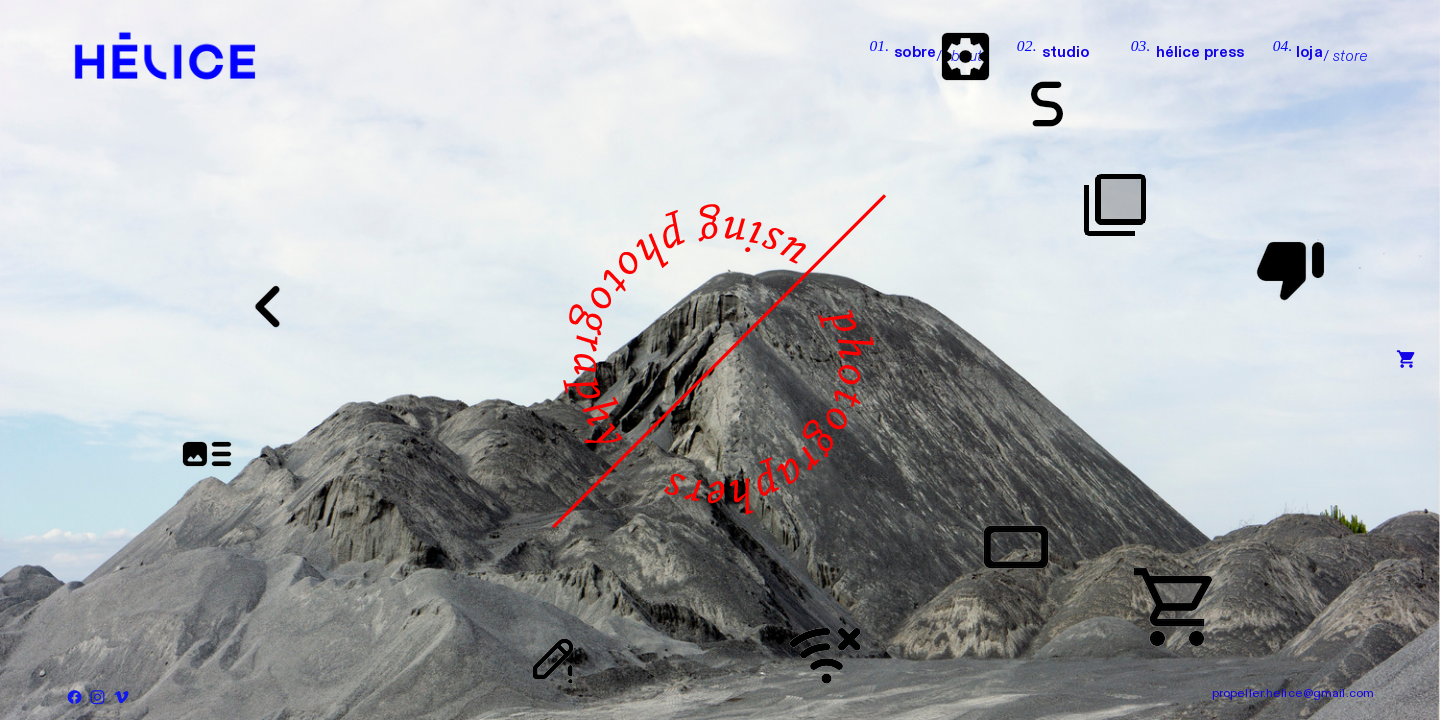 The width and height of the screenshot is (1440, 720). I want to click on dislike or downvote content, so click(1291, 269).